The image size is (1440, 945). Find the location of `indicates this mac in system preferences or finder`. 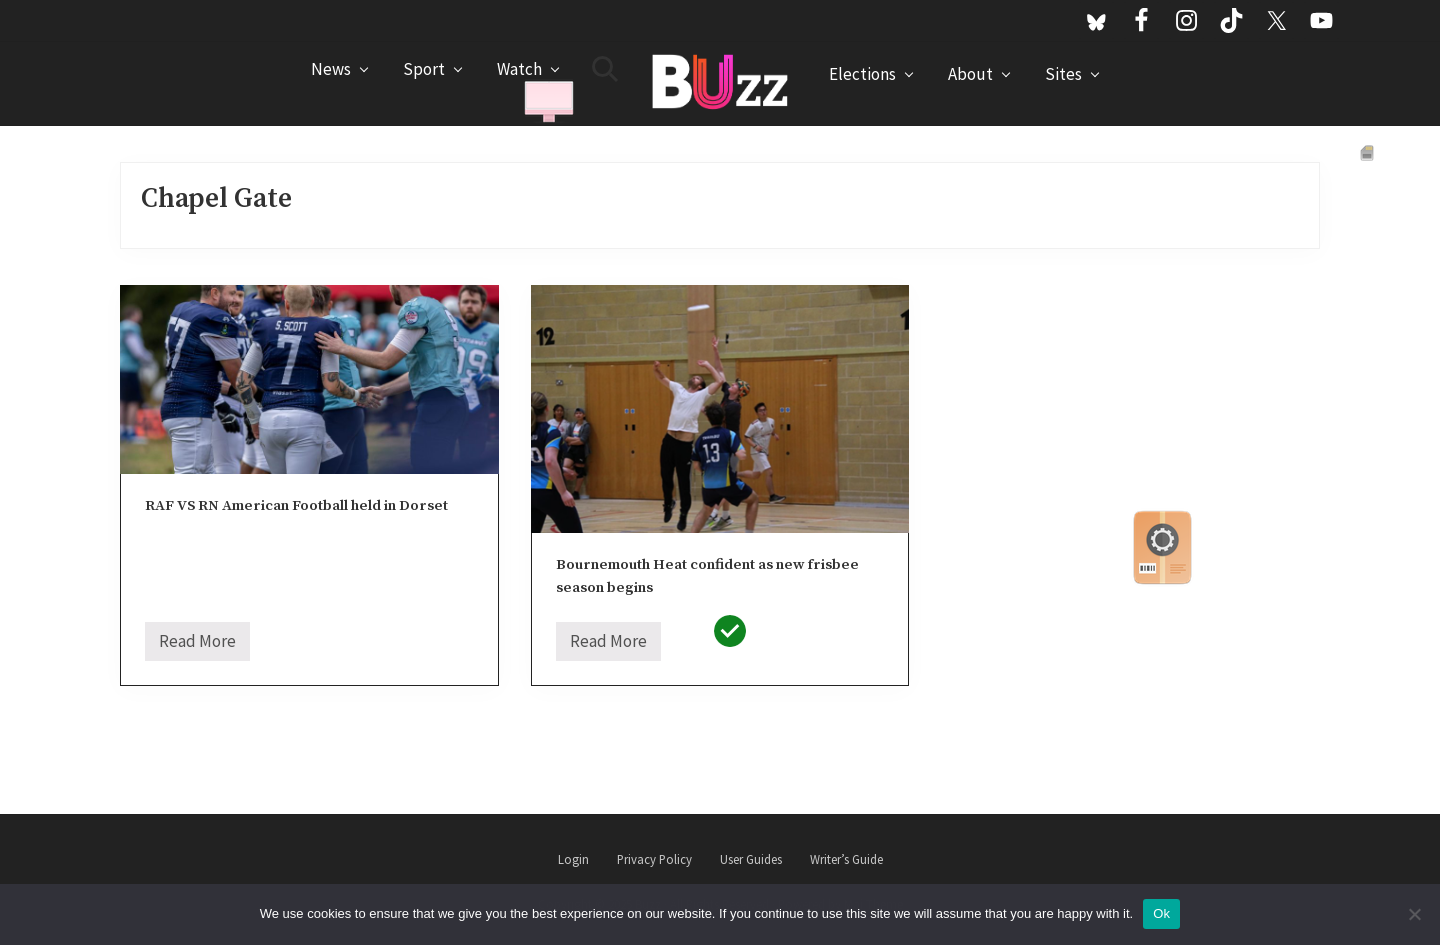

indicates this mac in system preferences or finder is located at coordinates (549, 101).